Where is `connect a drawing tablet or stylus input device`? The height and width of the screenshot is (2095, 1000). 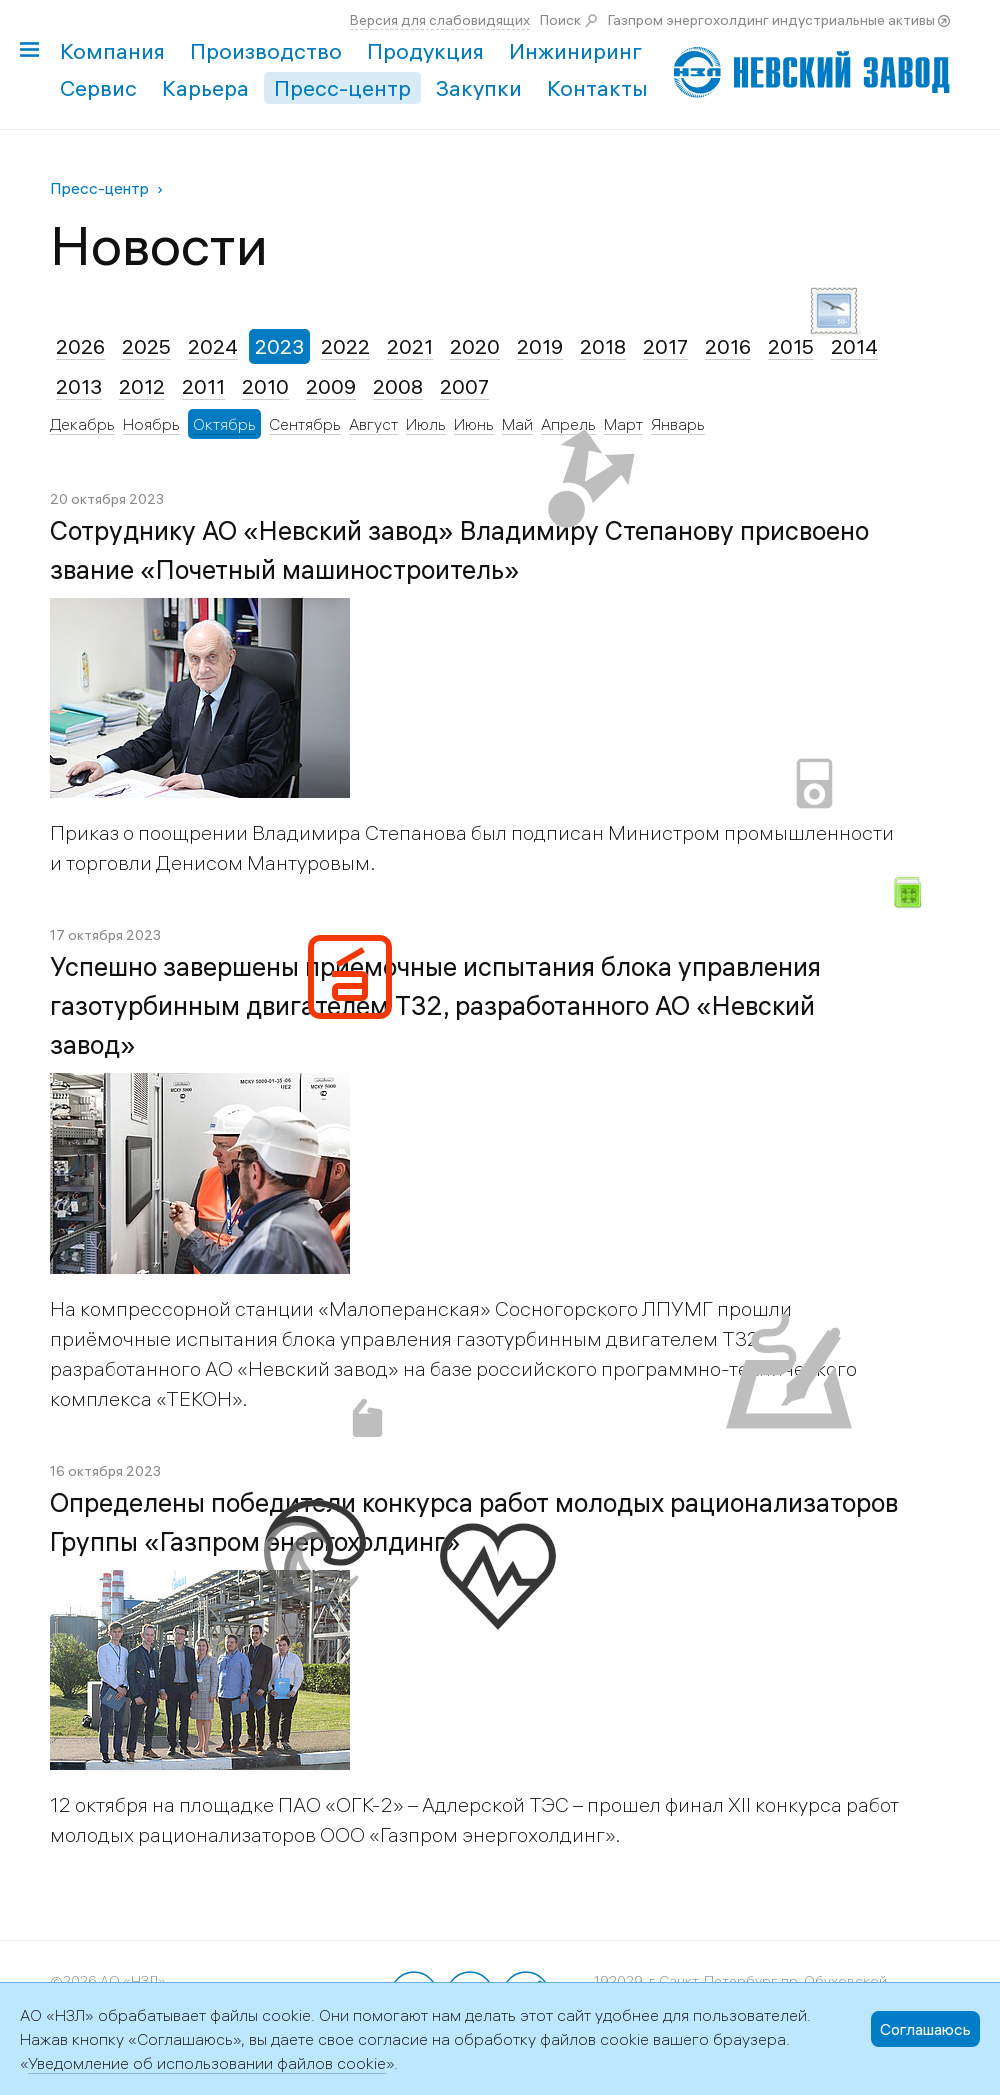
connect a drawing tablet or stylus input device is located at coordinates (789, 1375).